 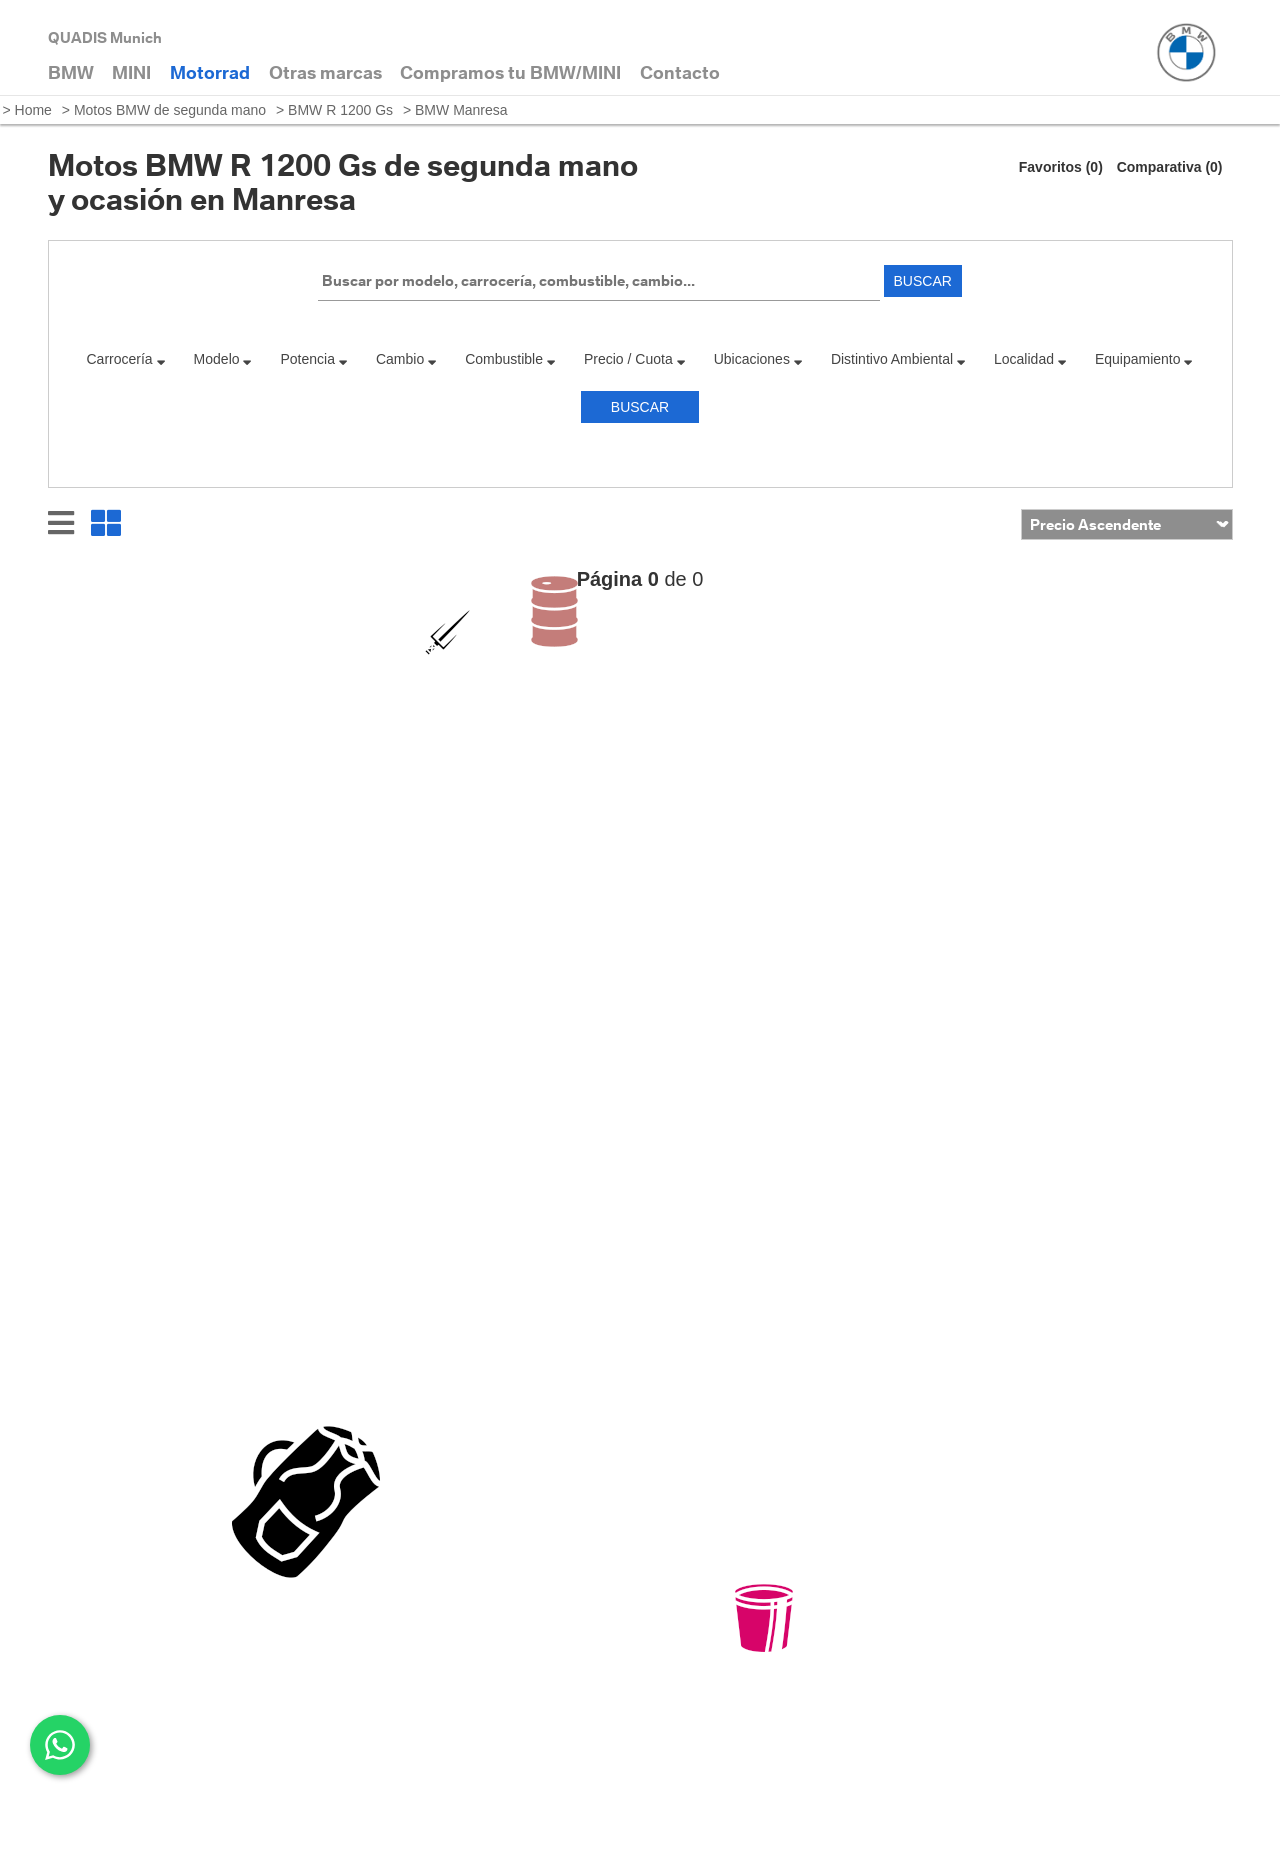 What do you see at coordinates (447, 632) in the screenshot?
I see `select sai weapon in game inventory` at bounding box center [447, 632].